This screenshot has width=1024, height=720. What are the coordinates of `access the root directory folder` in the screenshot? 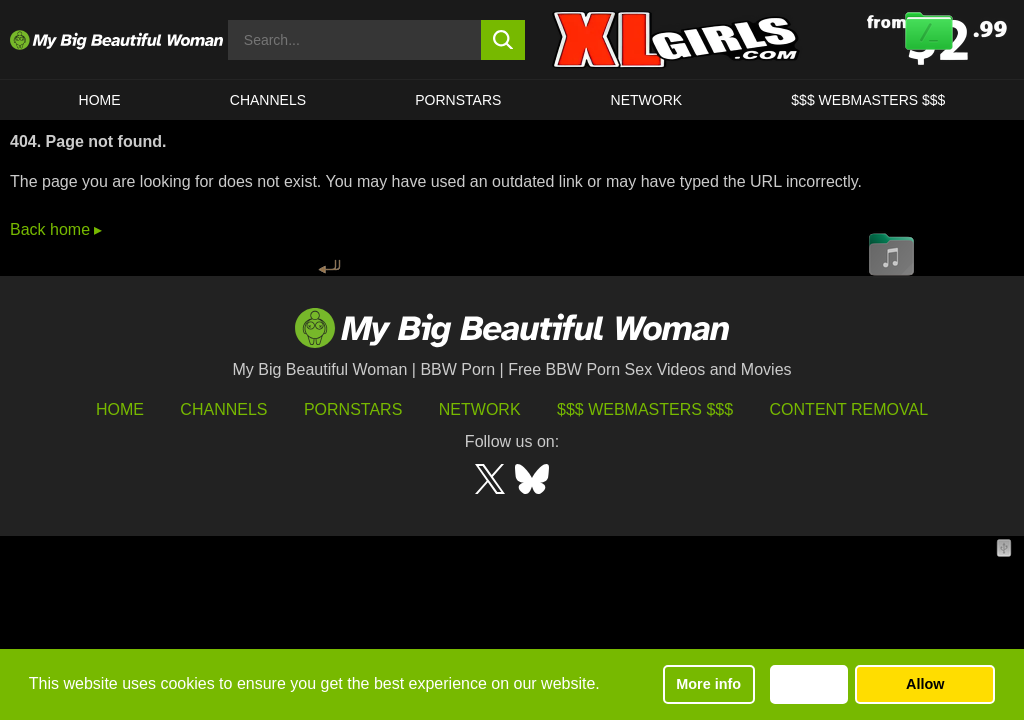 It's located at (929, 31).